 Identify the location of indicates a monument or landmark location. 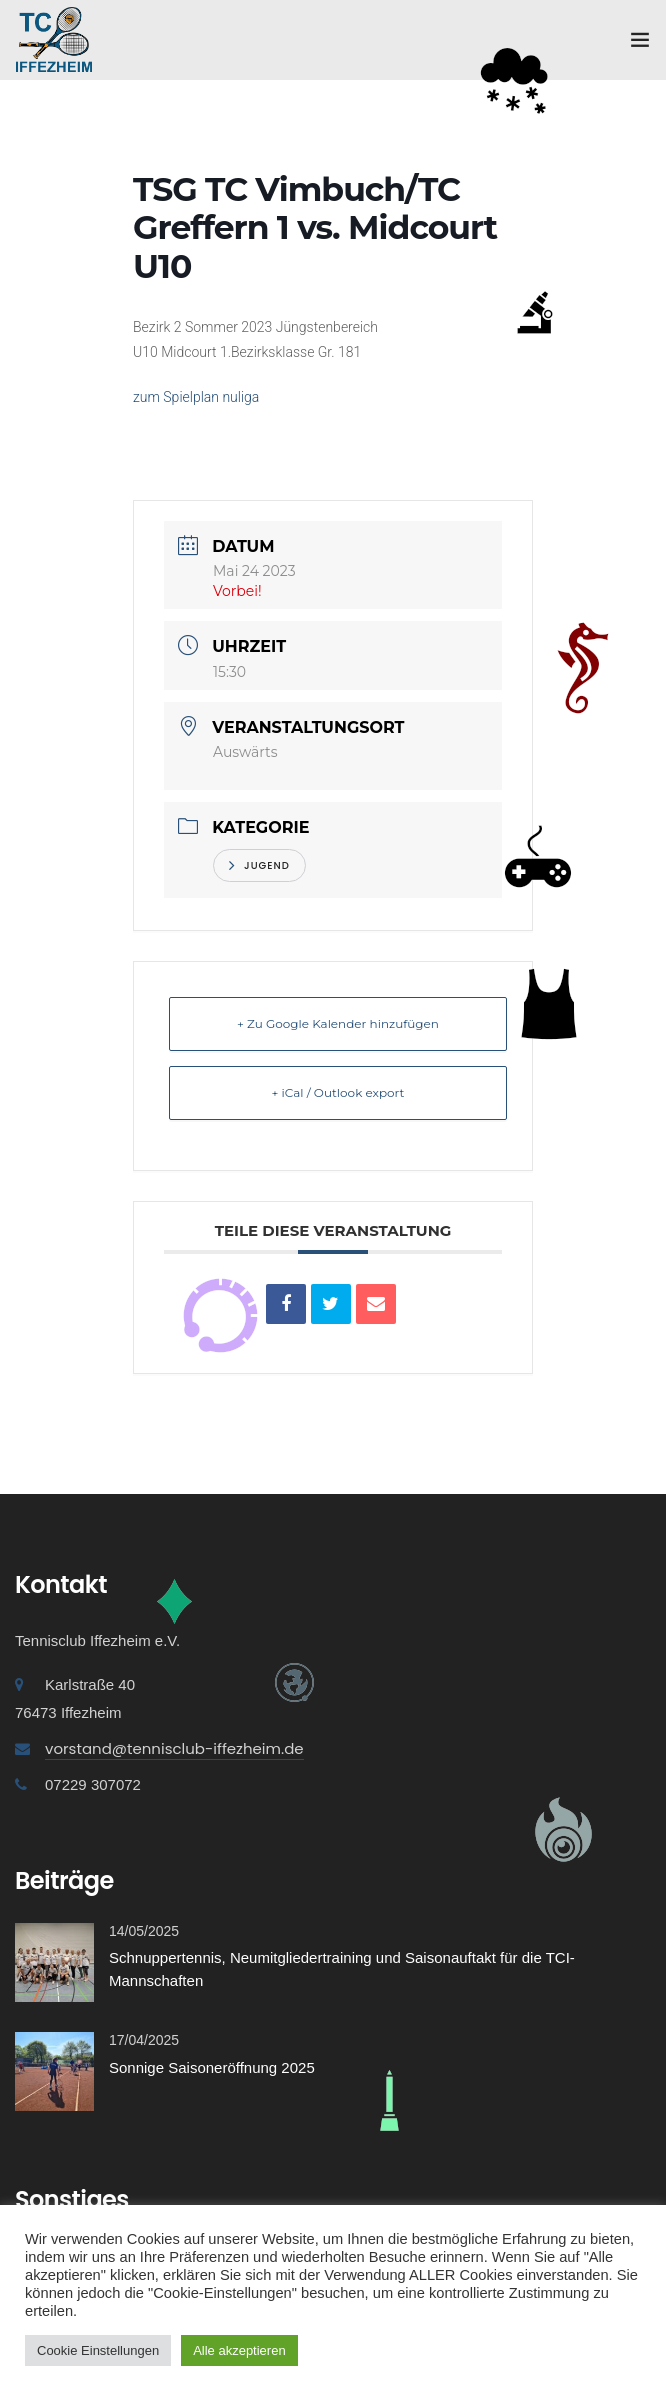
(389, 2100).